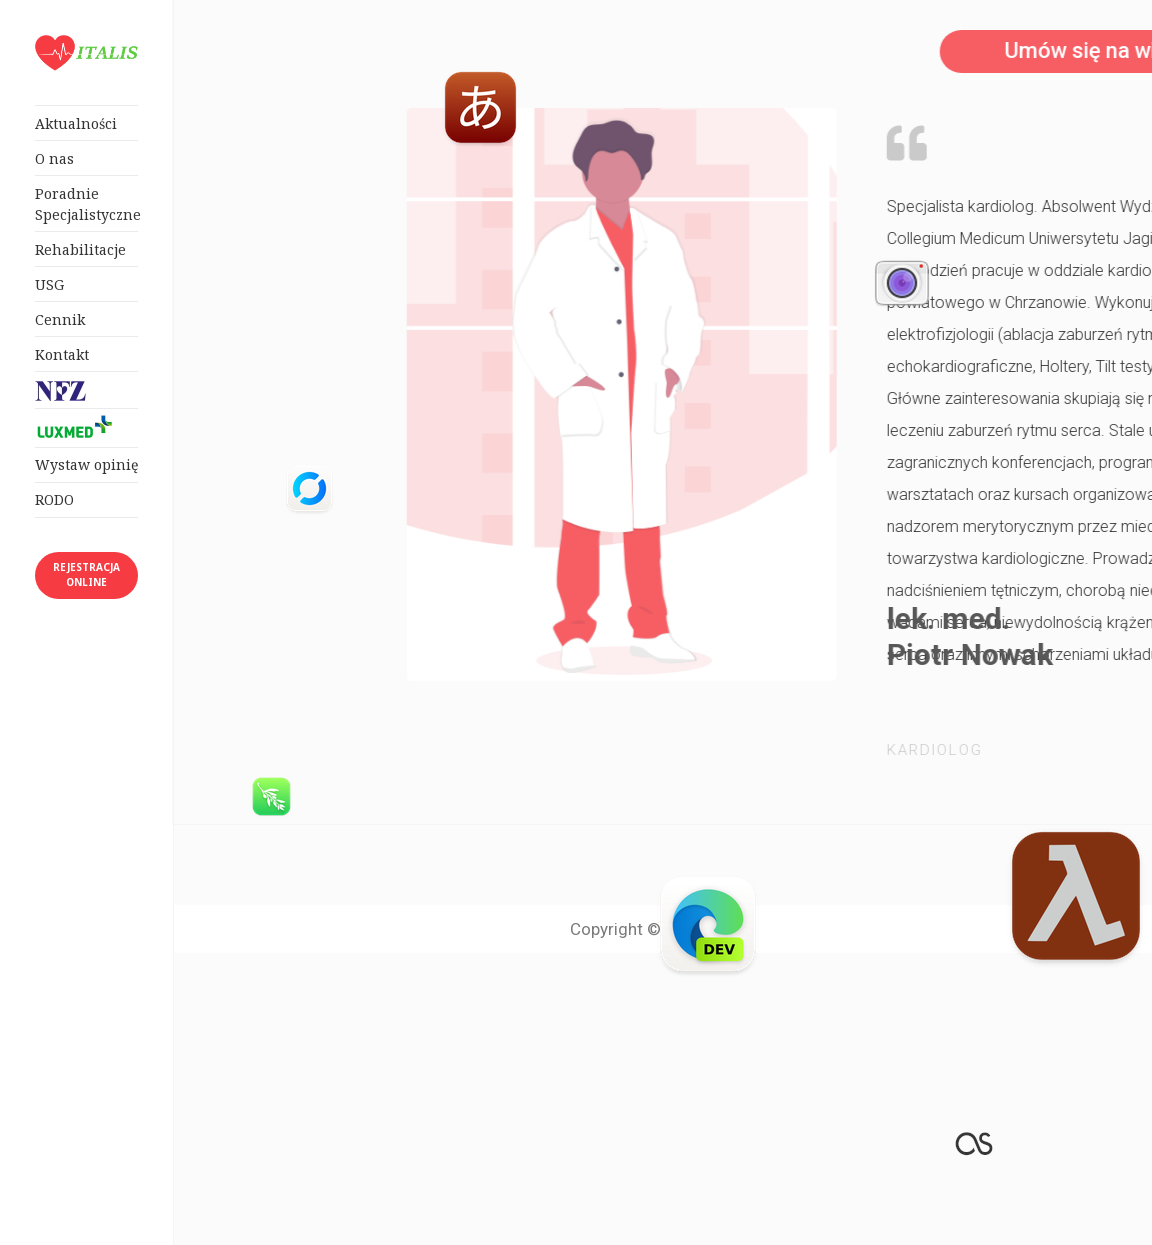  I want to click on open JapaChar app for learning Japanese characters, so click(480, 107).